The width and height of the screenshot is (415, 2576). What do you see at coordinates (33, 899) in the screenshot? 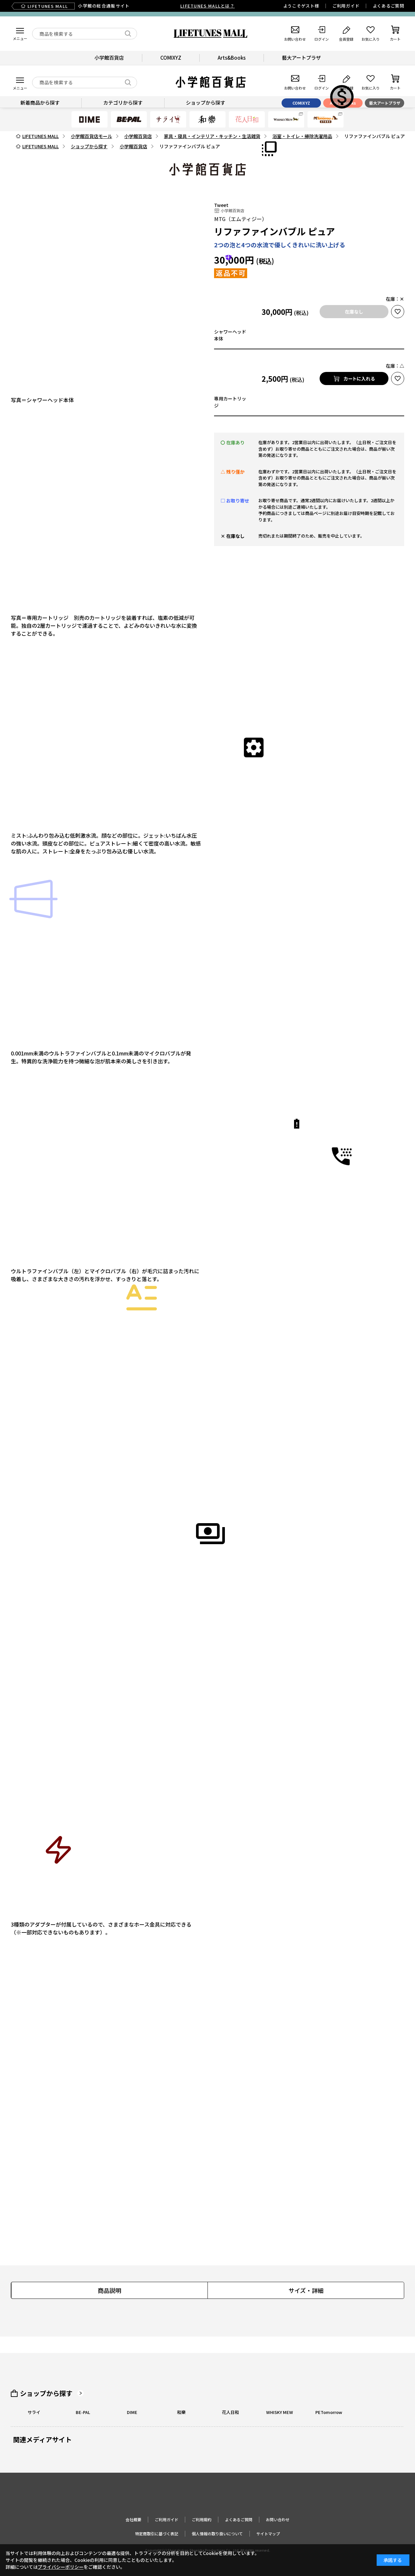
I see `adjust perspective or viewing angle` at bounding box center [33, 899].